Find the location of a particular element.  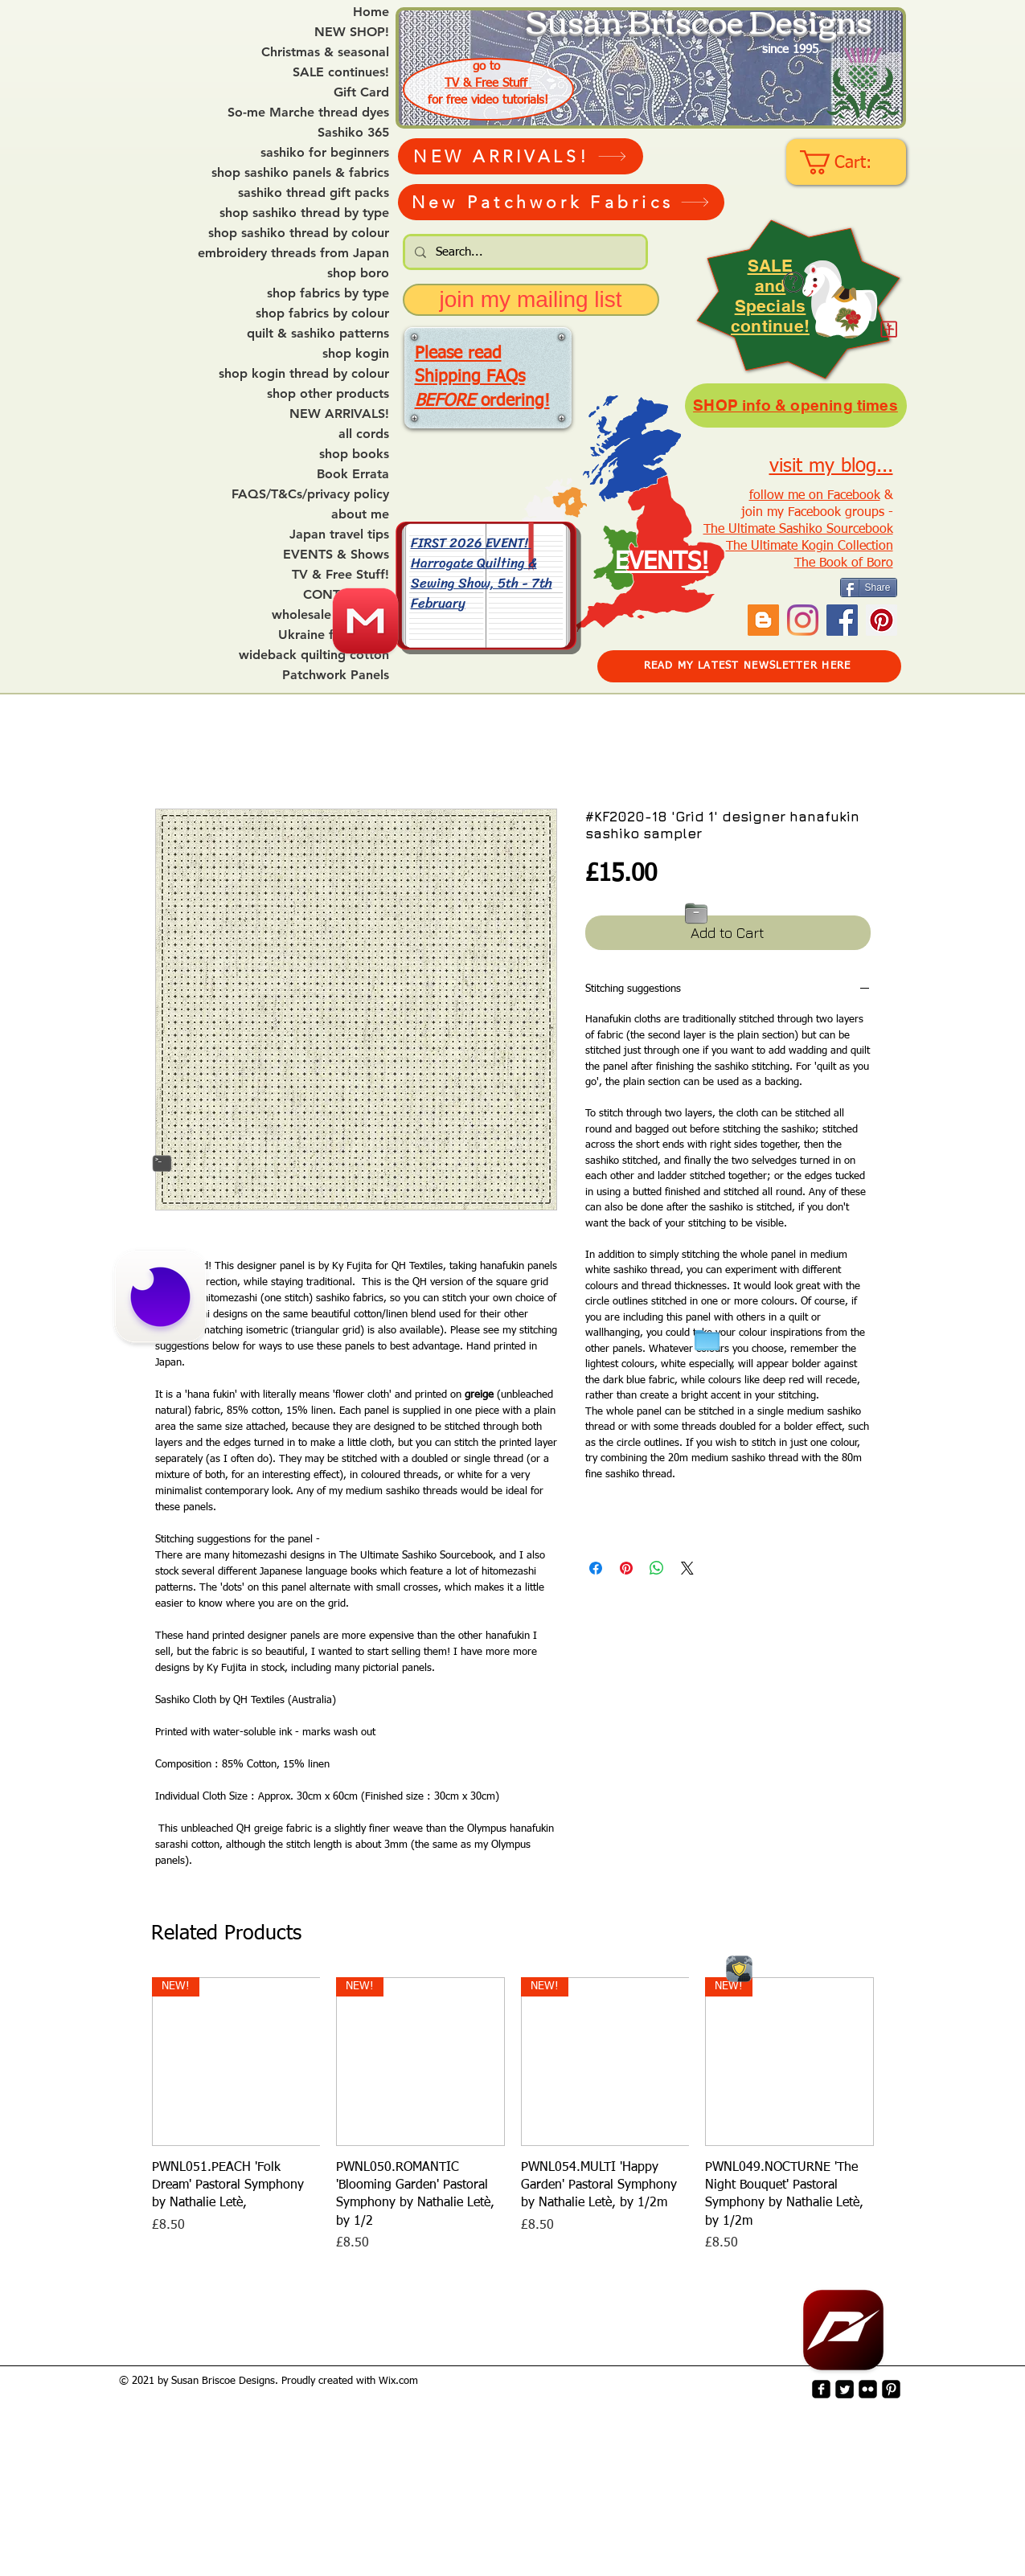

access help or support resources is located at coordinates (793, 282).